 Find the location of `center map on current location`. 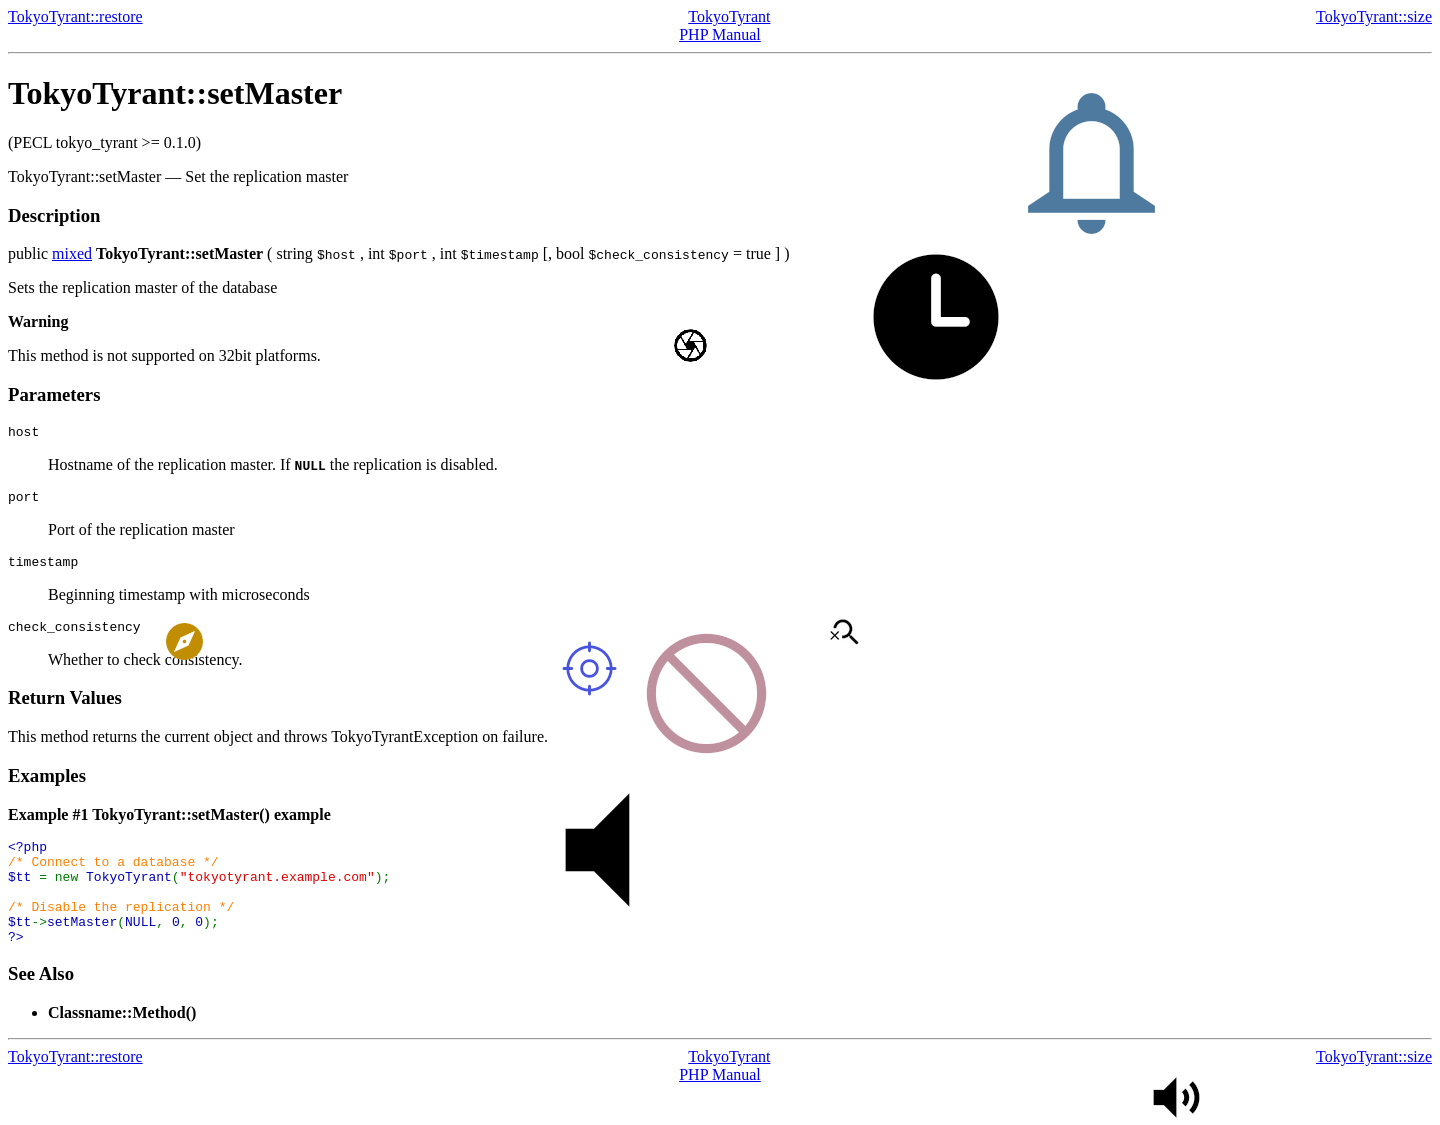

center map on current location is located at coordinates (589, 668).